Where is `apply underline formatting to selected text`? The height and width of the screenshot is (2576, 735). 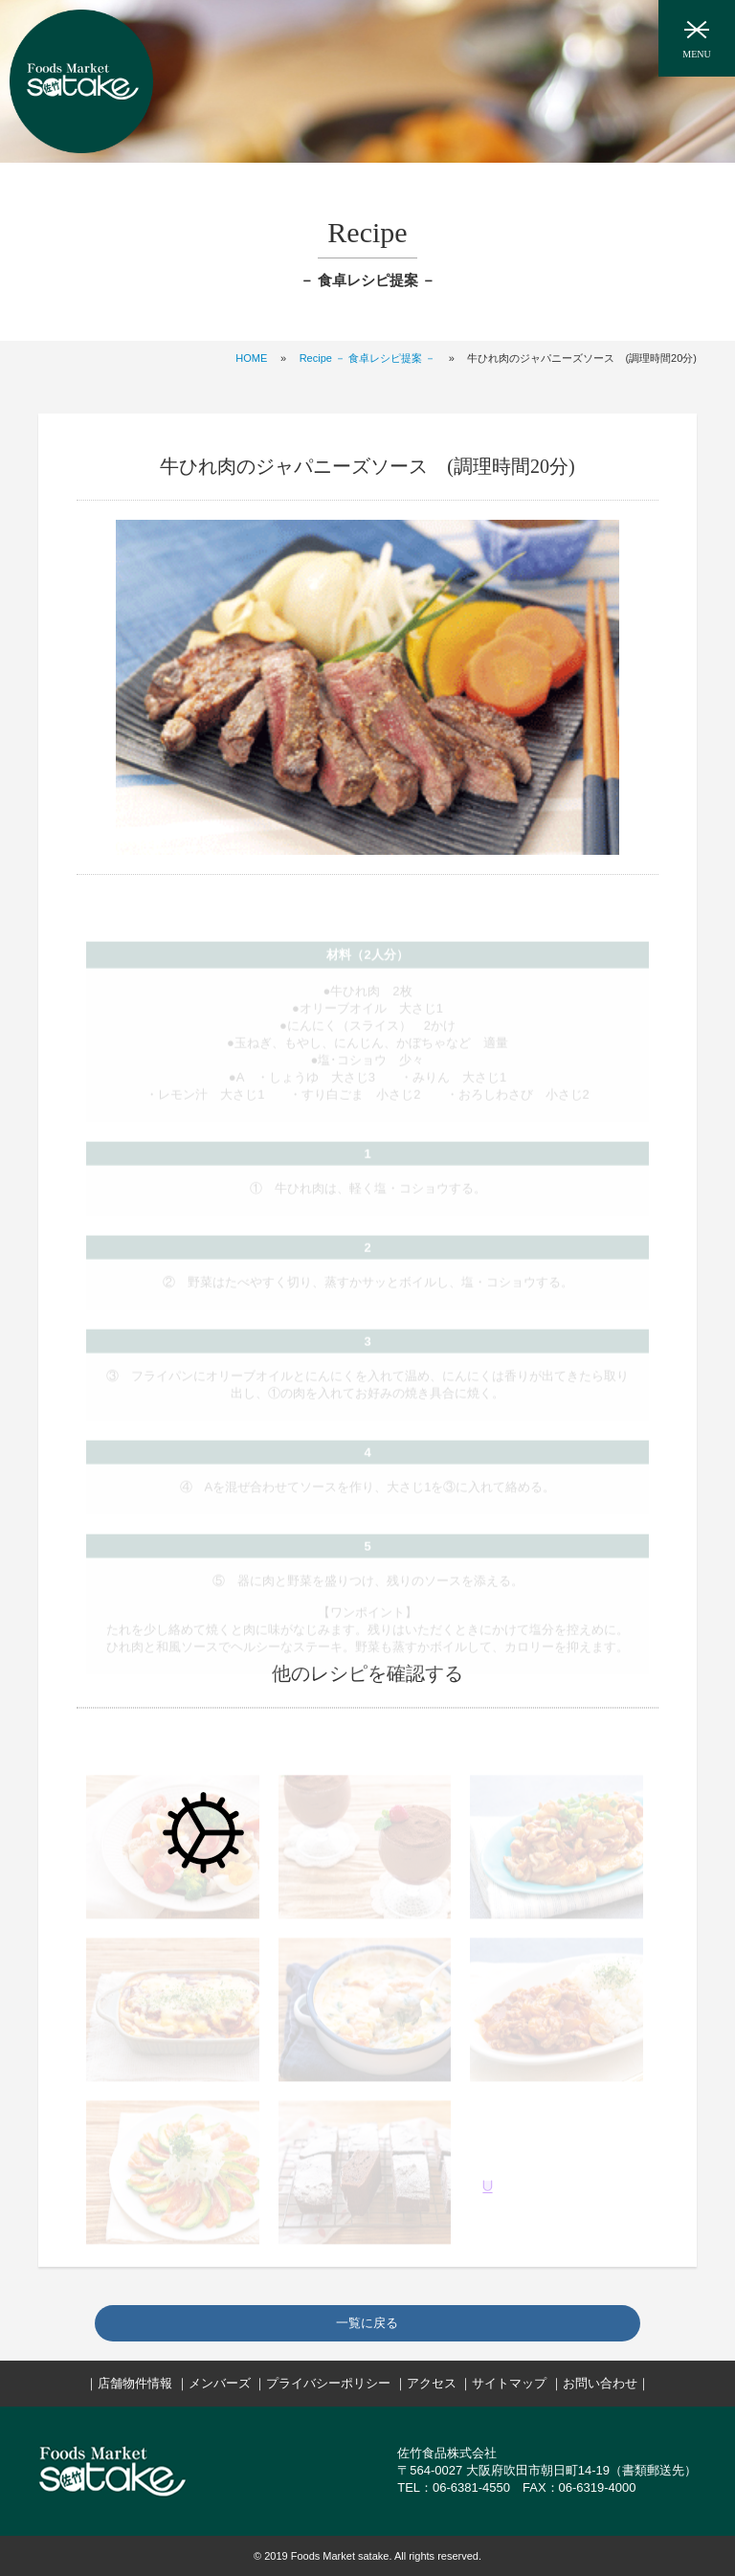 apply underline formatting to selected text is located at coordinates (487, 2185).